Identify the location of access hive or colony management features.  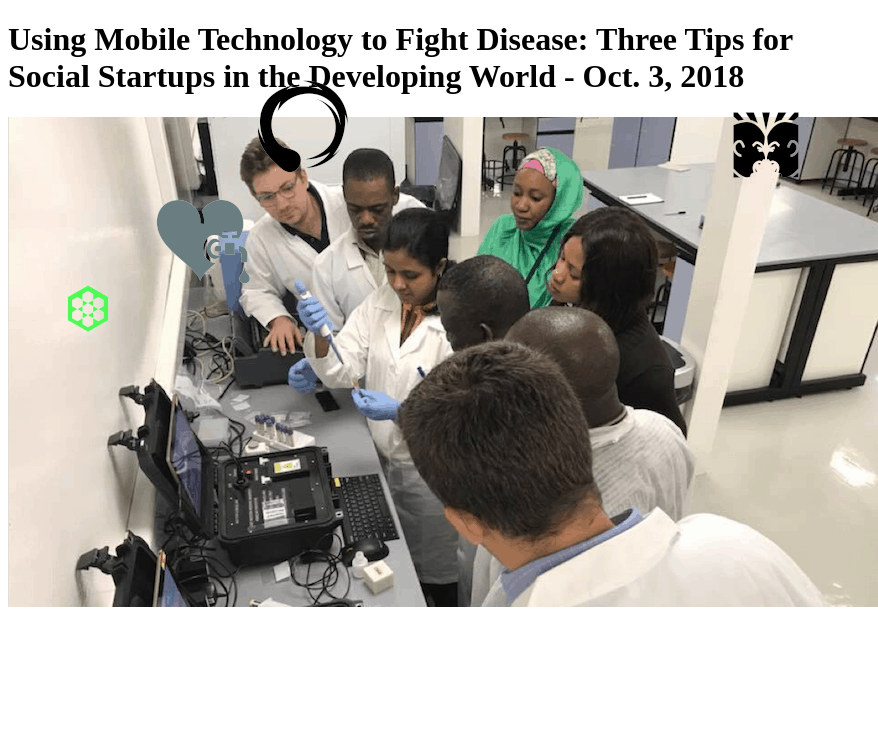
(88, 308).